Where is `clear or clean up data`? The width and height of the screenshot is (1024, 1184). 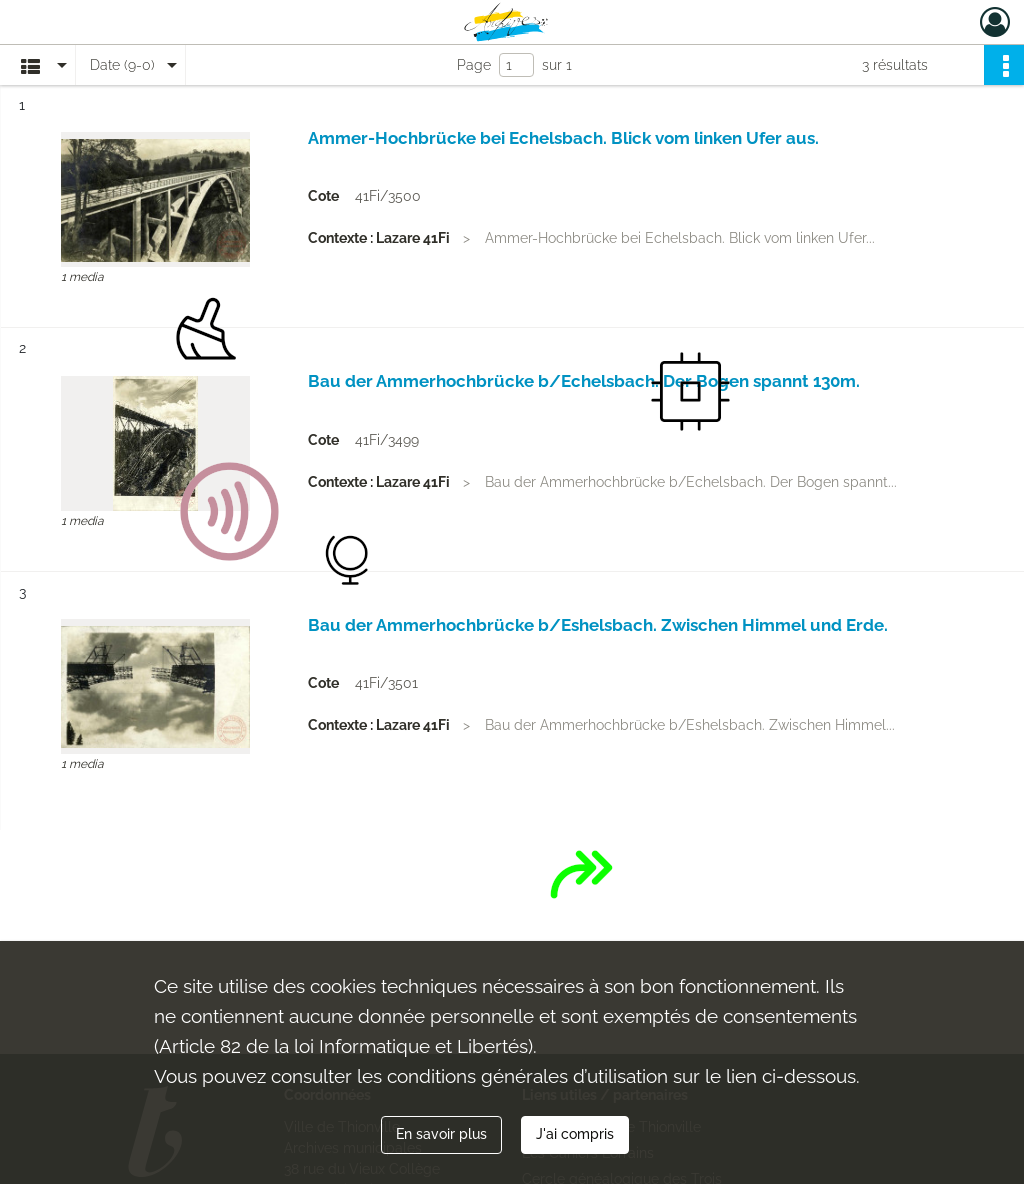 clear or clean up data is located at coordinates (205, 331).